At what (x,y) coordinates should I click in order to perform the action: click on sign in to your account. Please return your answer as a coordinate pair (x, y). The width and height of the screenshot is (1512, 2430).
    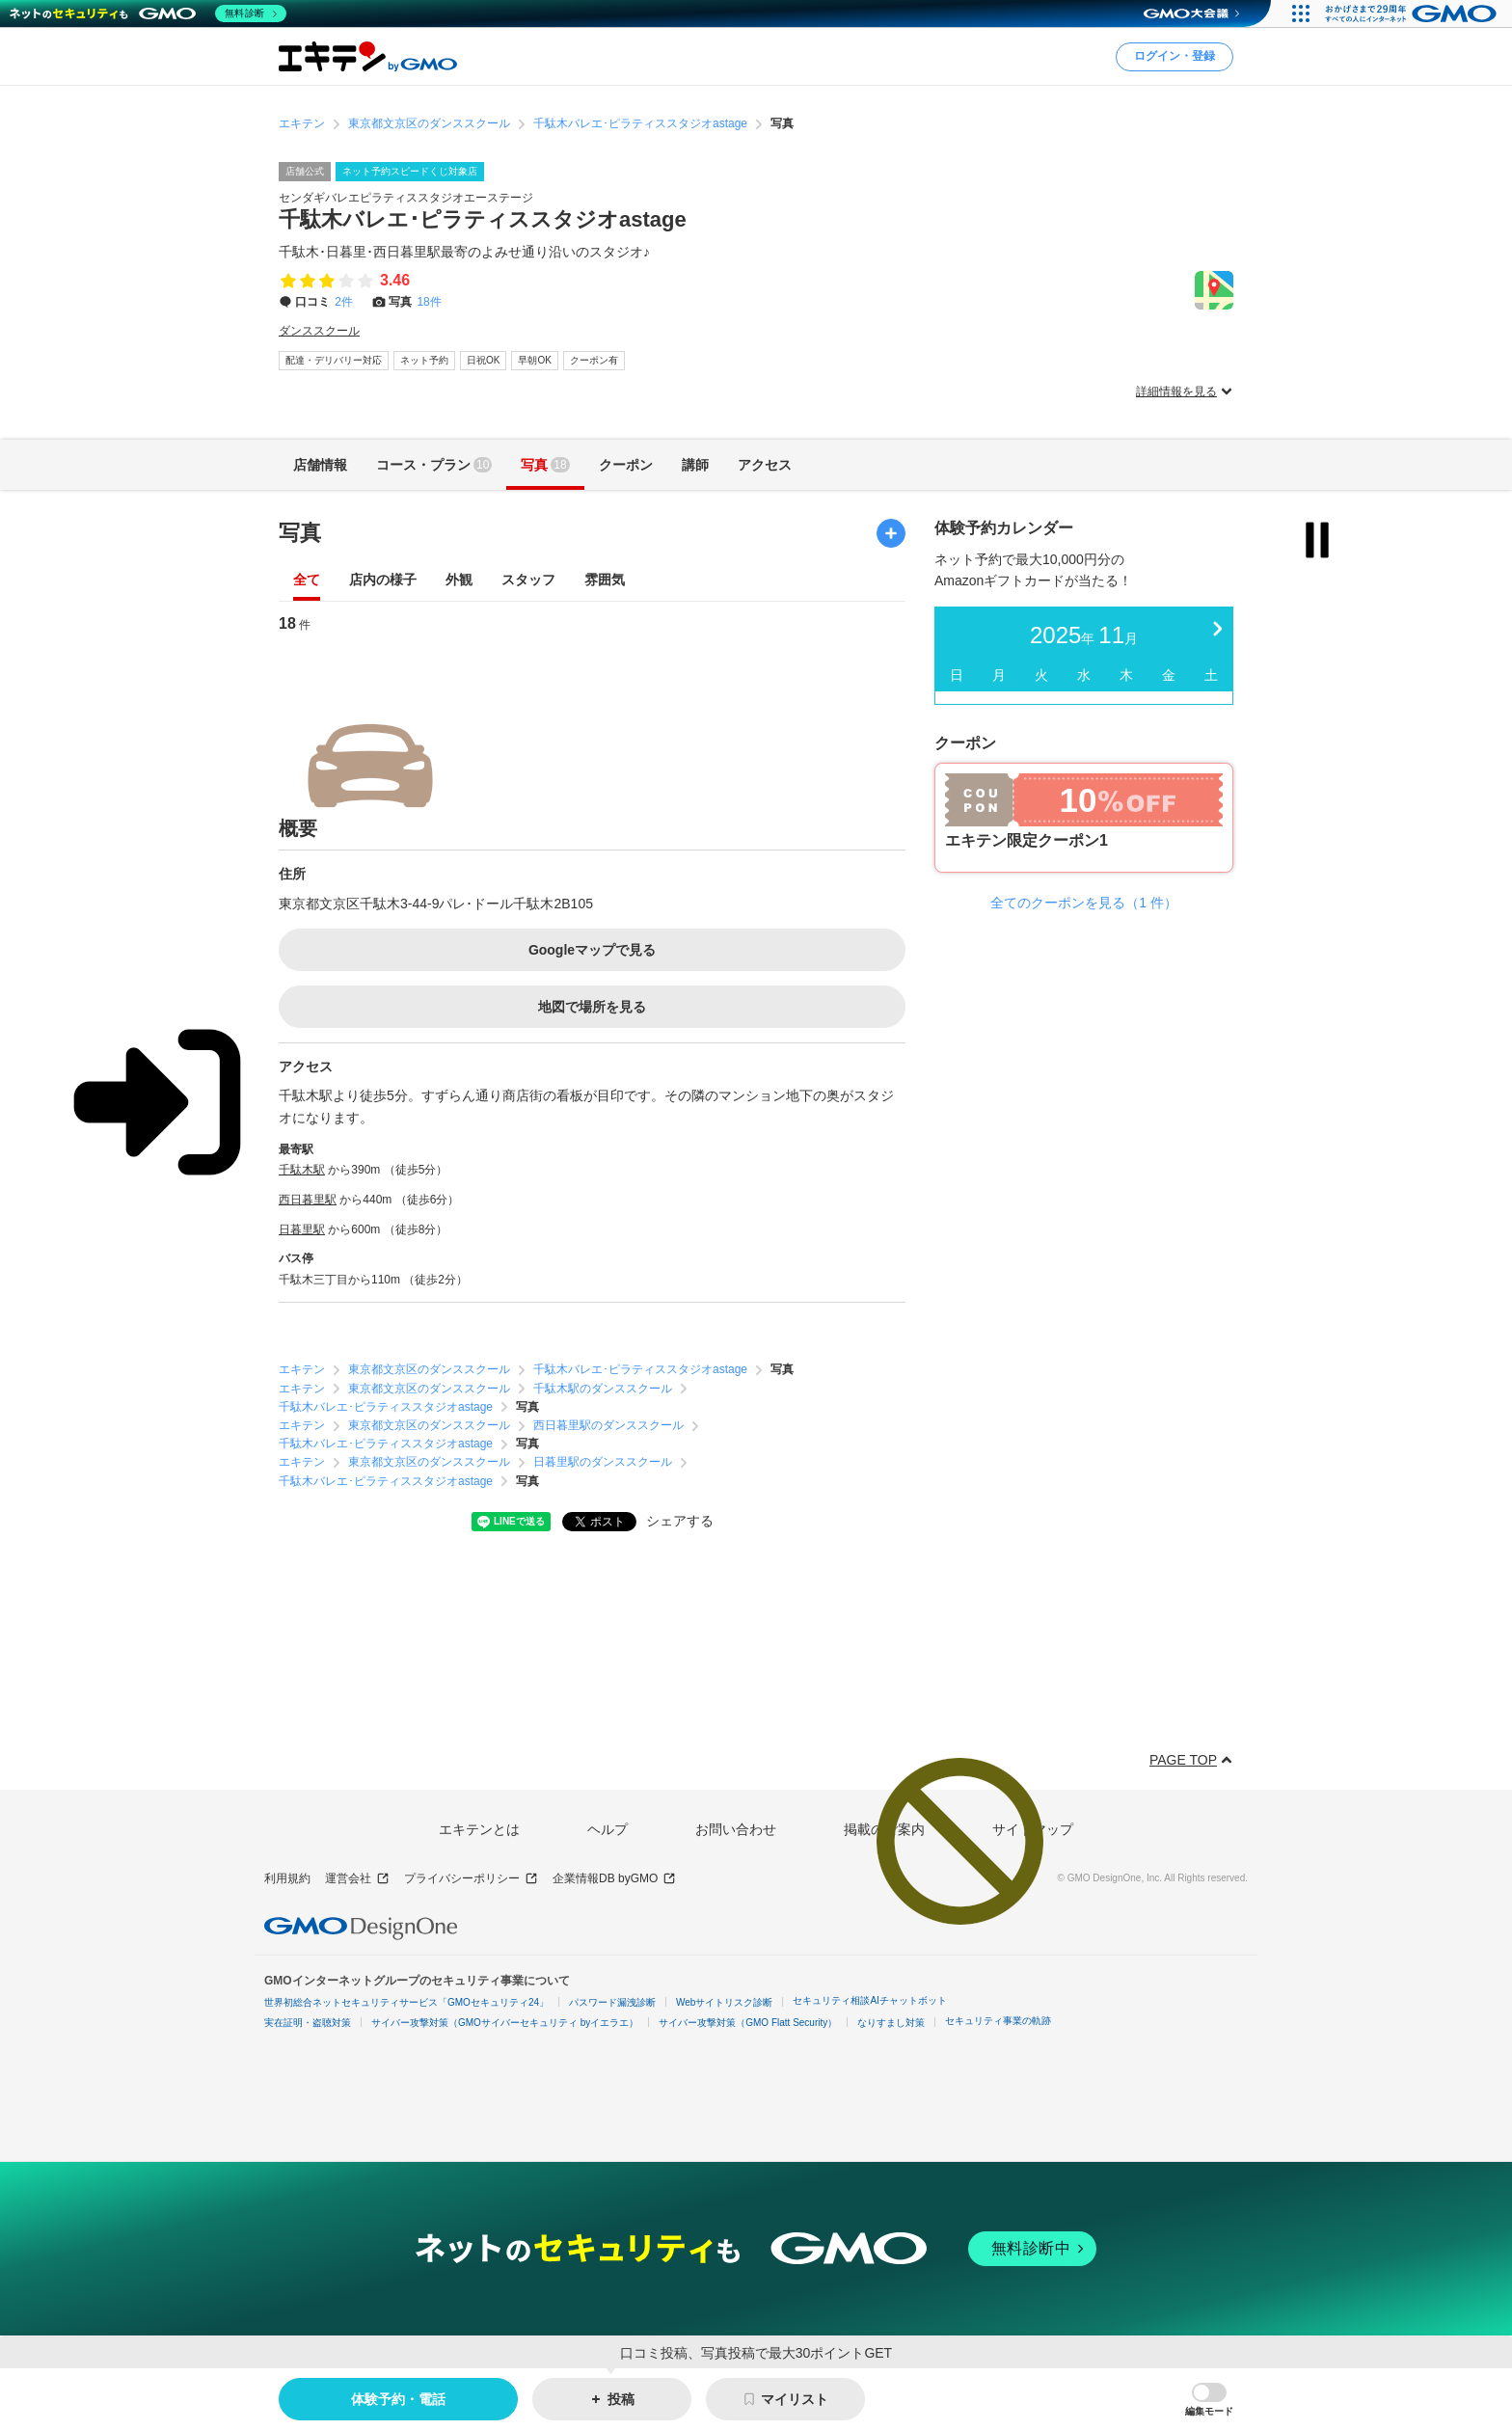
    Looking at the image, I should click on (157, 1102).